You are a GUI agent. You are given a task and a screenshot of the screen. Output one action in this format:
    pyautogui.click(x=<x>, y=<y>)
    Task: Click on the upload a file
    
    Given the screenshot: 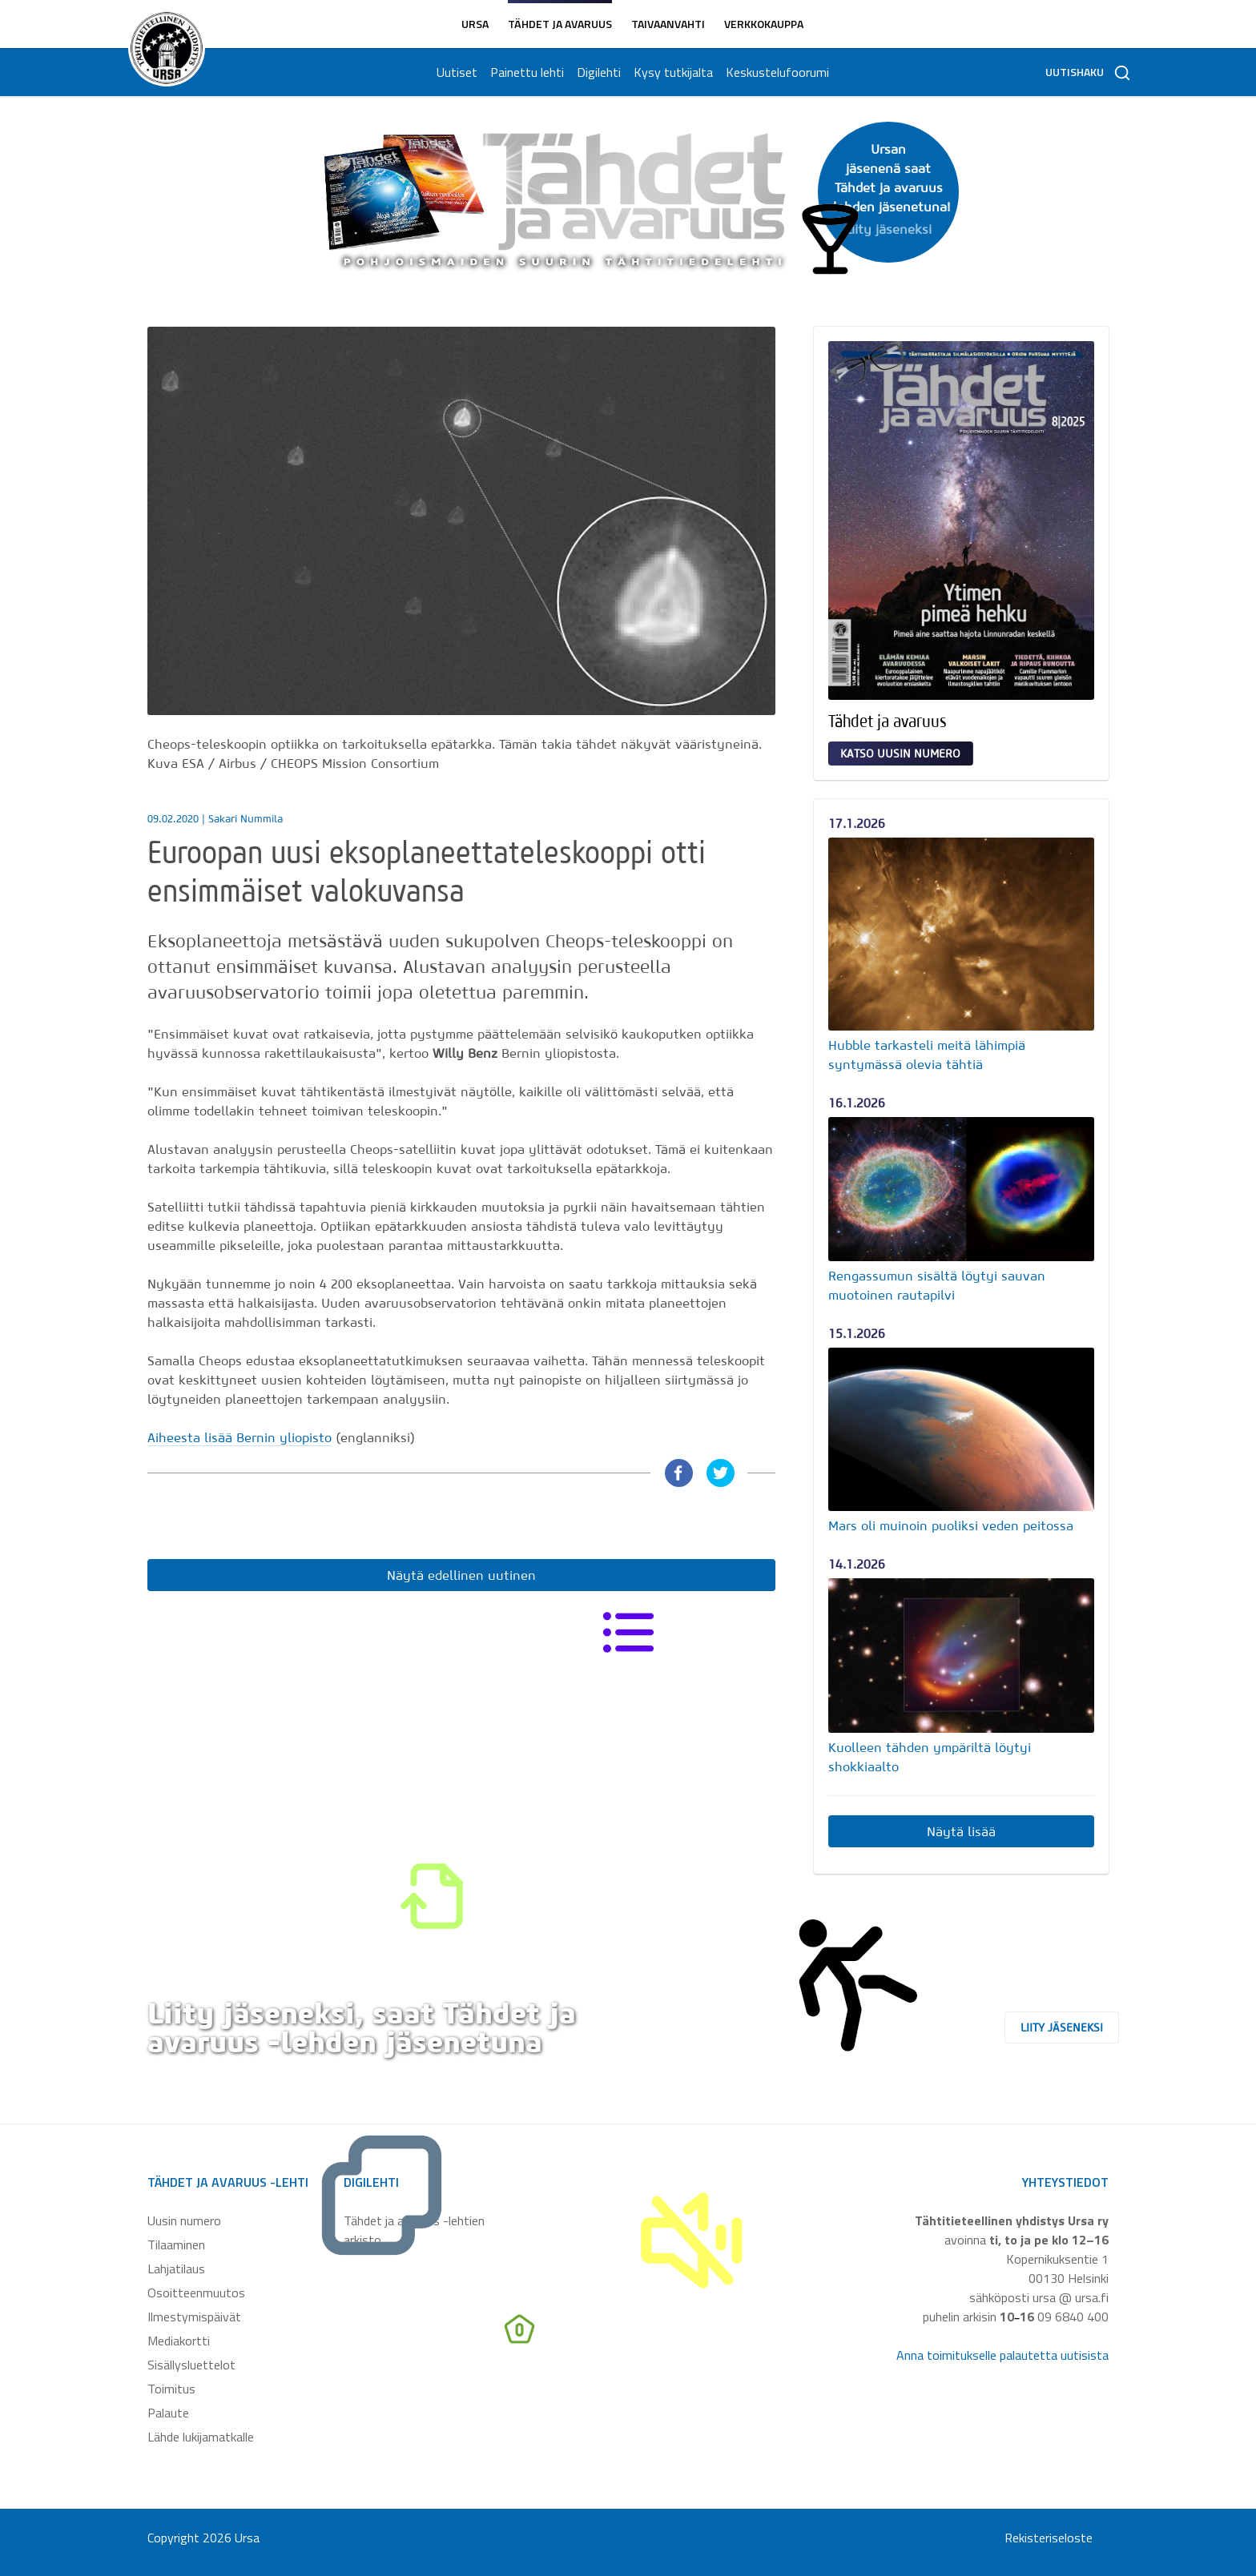 What is the action you would take?
    pyautogui.click(x=433, y=1896)
    